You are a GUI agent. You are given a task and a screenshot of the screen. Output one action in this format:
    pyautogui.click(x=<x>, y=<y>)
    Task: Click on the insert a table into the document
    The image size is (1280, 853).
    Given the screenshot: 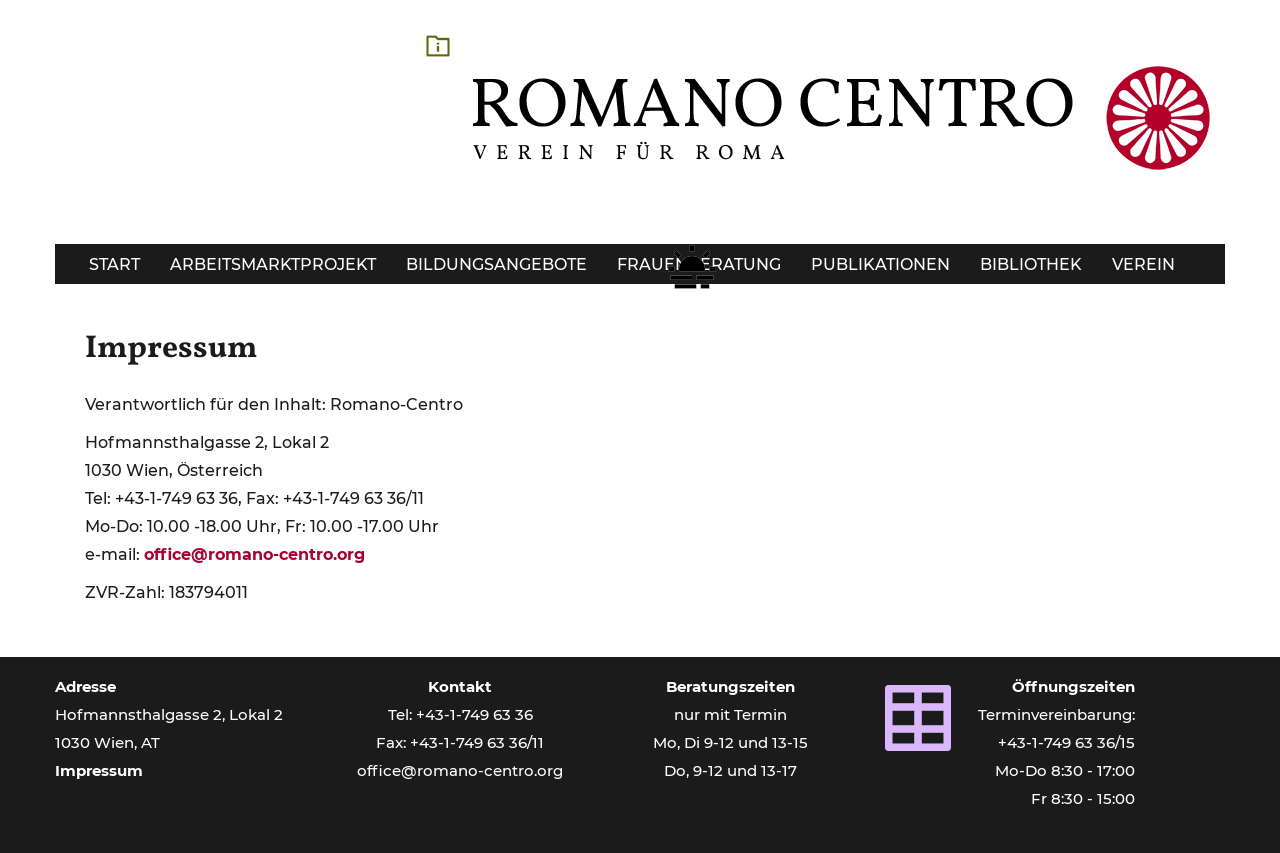 What is the action you would take?
    pyautogui.click(x=918, y=718)
    